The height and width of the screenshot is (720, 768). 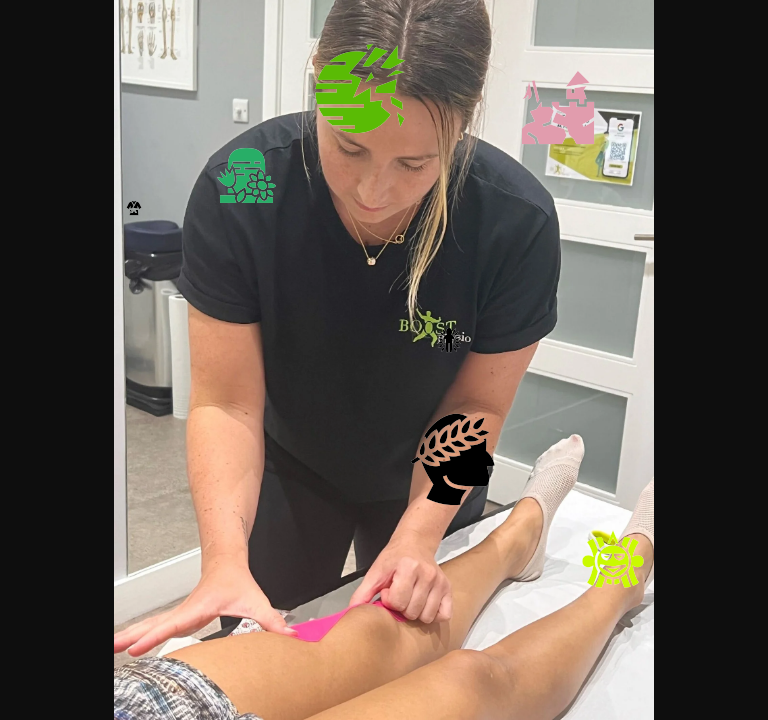 What do you see at coordinates (134, 208) in the screenshot?
I see `select traditional Japanese clothing item` at bounding box center [134, 208].